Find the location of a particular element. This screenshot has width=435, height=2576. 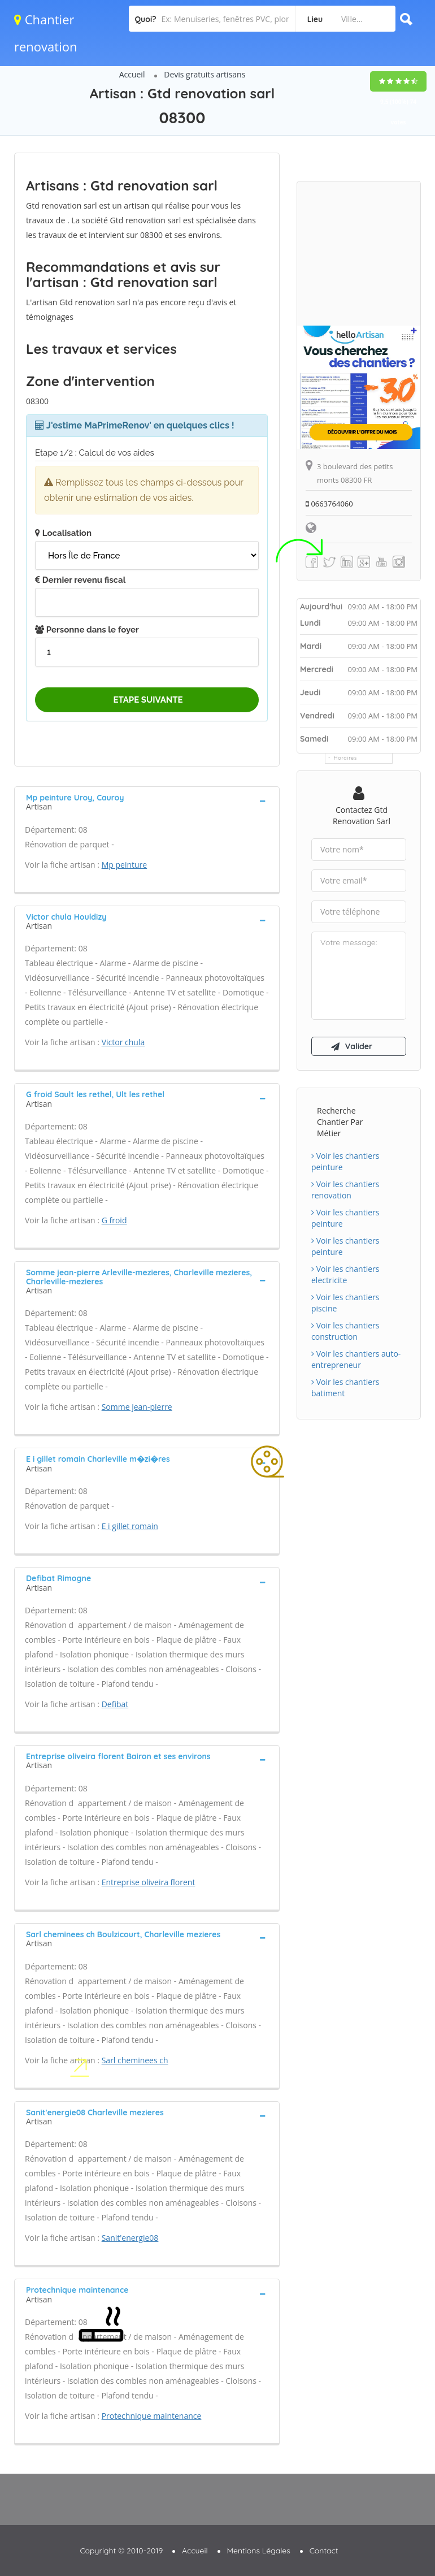

indicates a designated smoking area is located at coordinates (101, 2329).